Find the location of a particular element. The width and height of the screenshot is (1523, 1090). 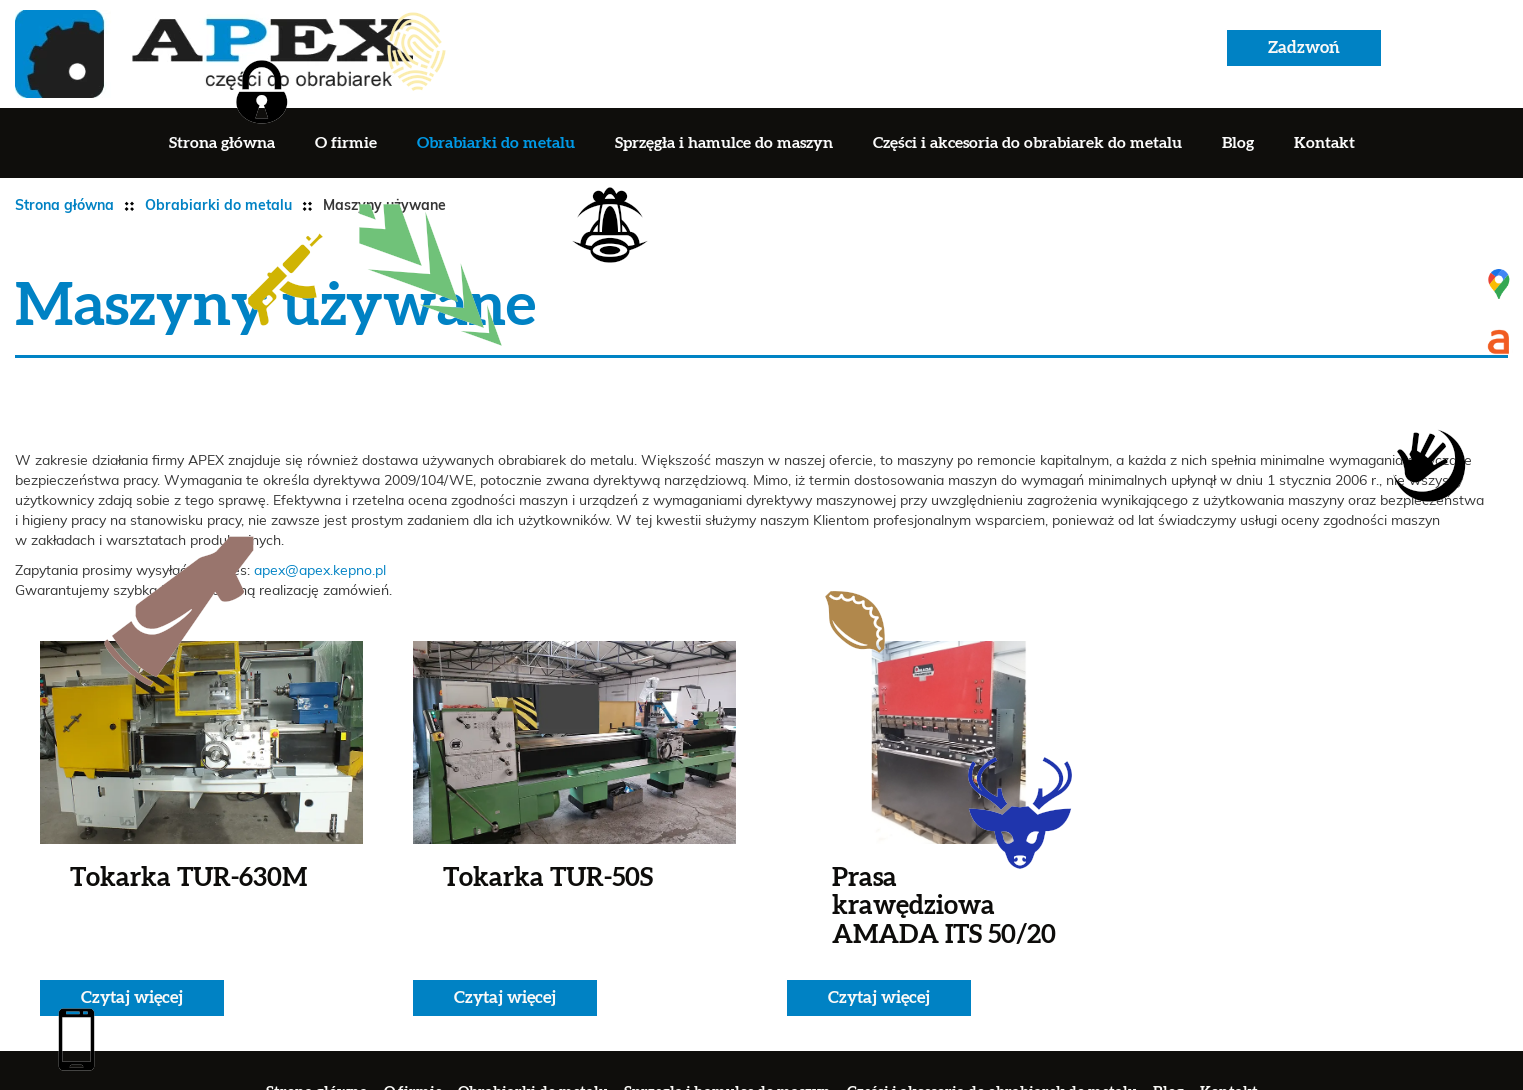

wildlife or hunting game category is located at coordinates (1020, 813).